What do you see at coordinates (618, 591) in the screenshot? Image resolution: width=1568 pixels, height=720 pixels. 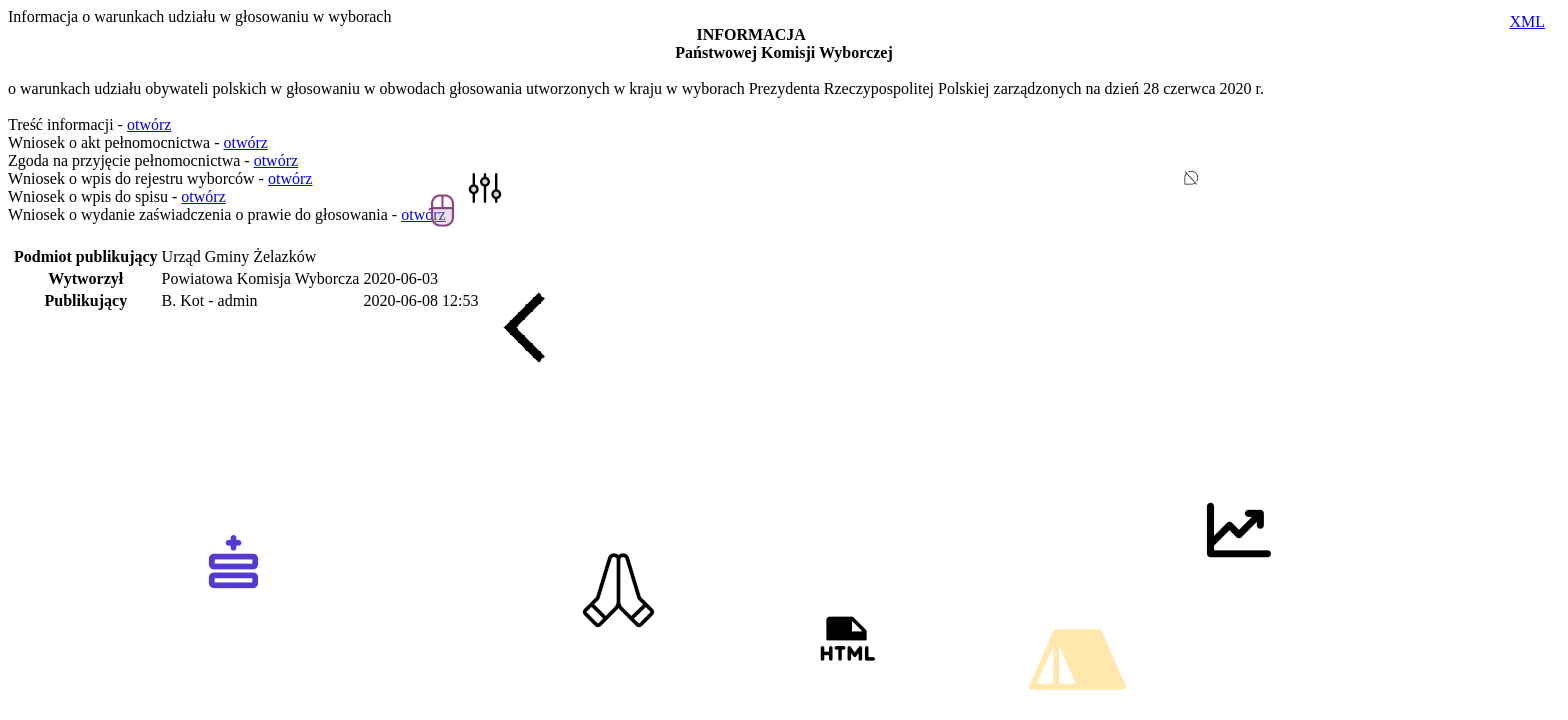 I see `send a prayer or blessing` at bounding box center [618, 591].